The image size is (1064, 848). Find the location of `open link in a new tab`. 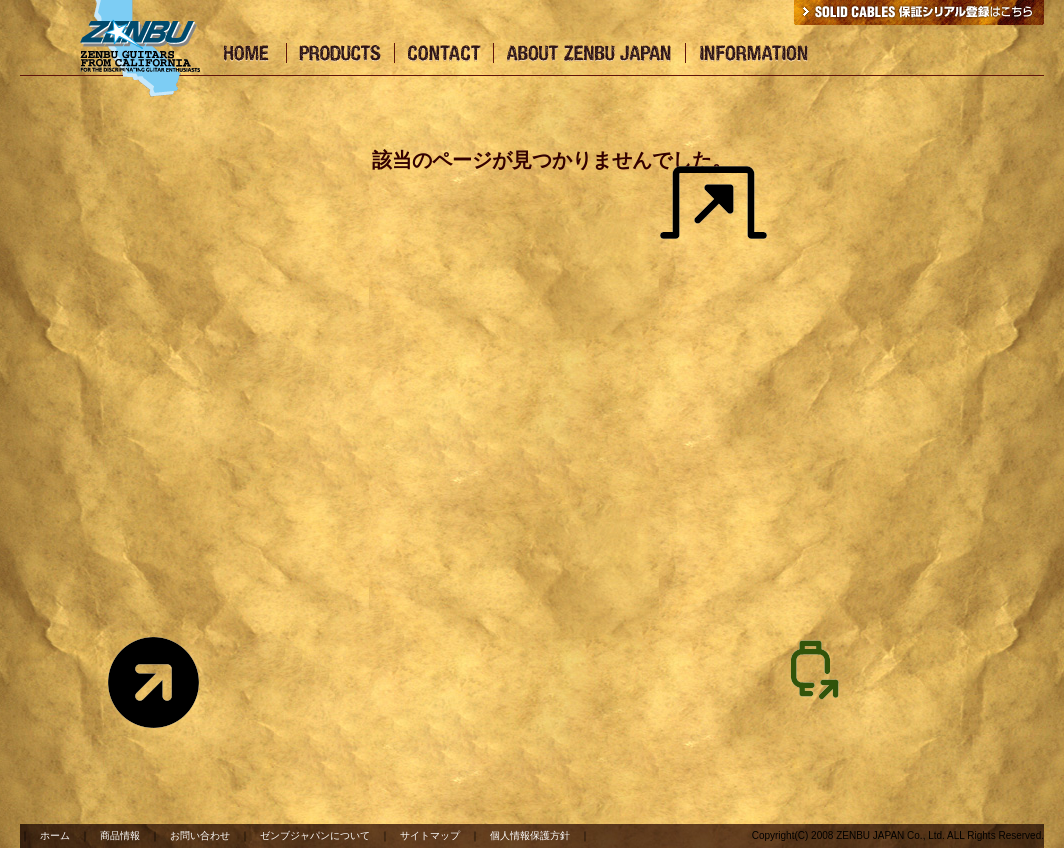

open link in a new tab is located at coordinates (713, 202).